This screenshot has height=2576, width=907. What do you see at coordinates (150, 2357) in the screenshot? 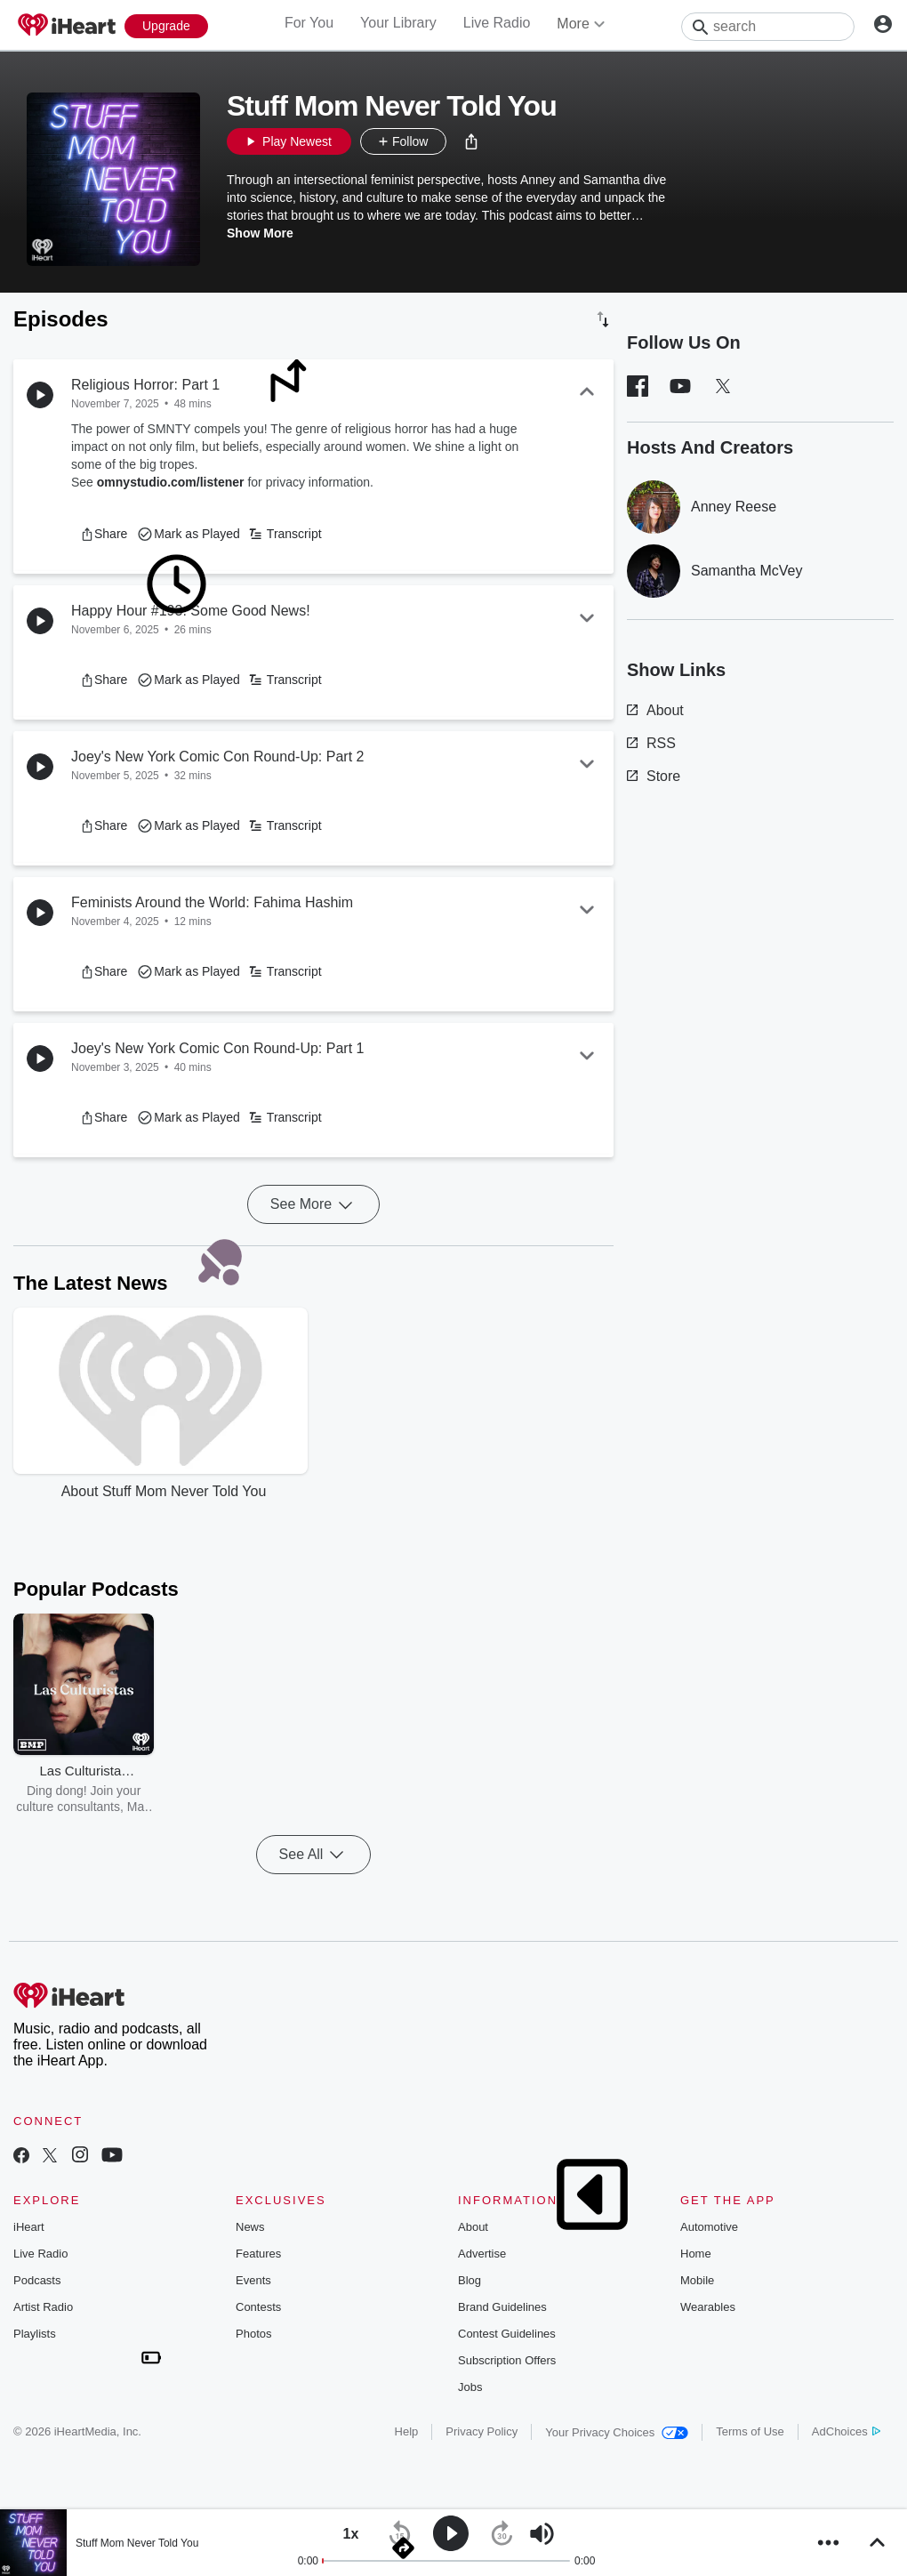
I see `indicates low battery level at approximately 25%` at bounding box center [150, 2357].